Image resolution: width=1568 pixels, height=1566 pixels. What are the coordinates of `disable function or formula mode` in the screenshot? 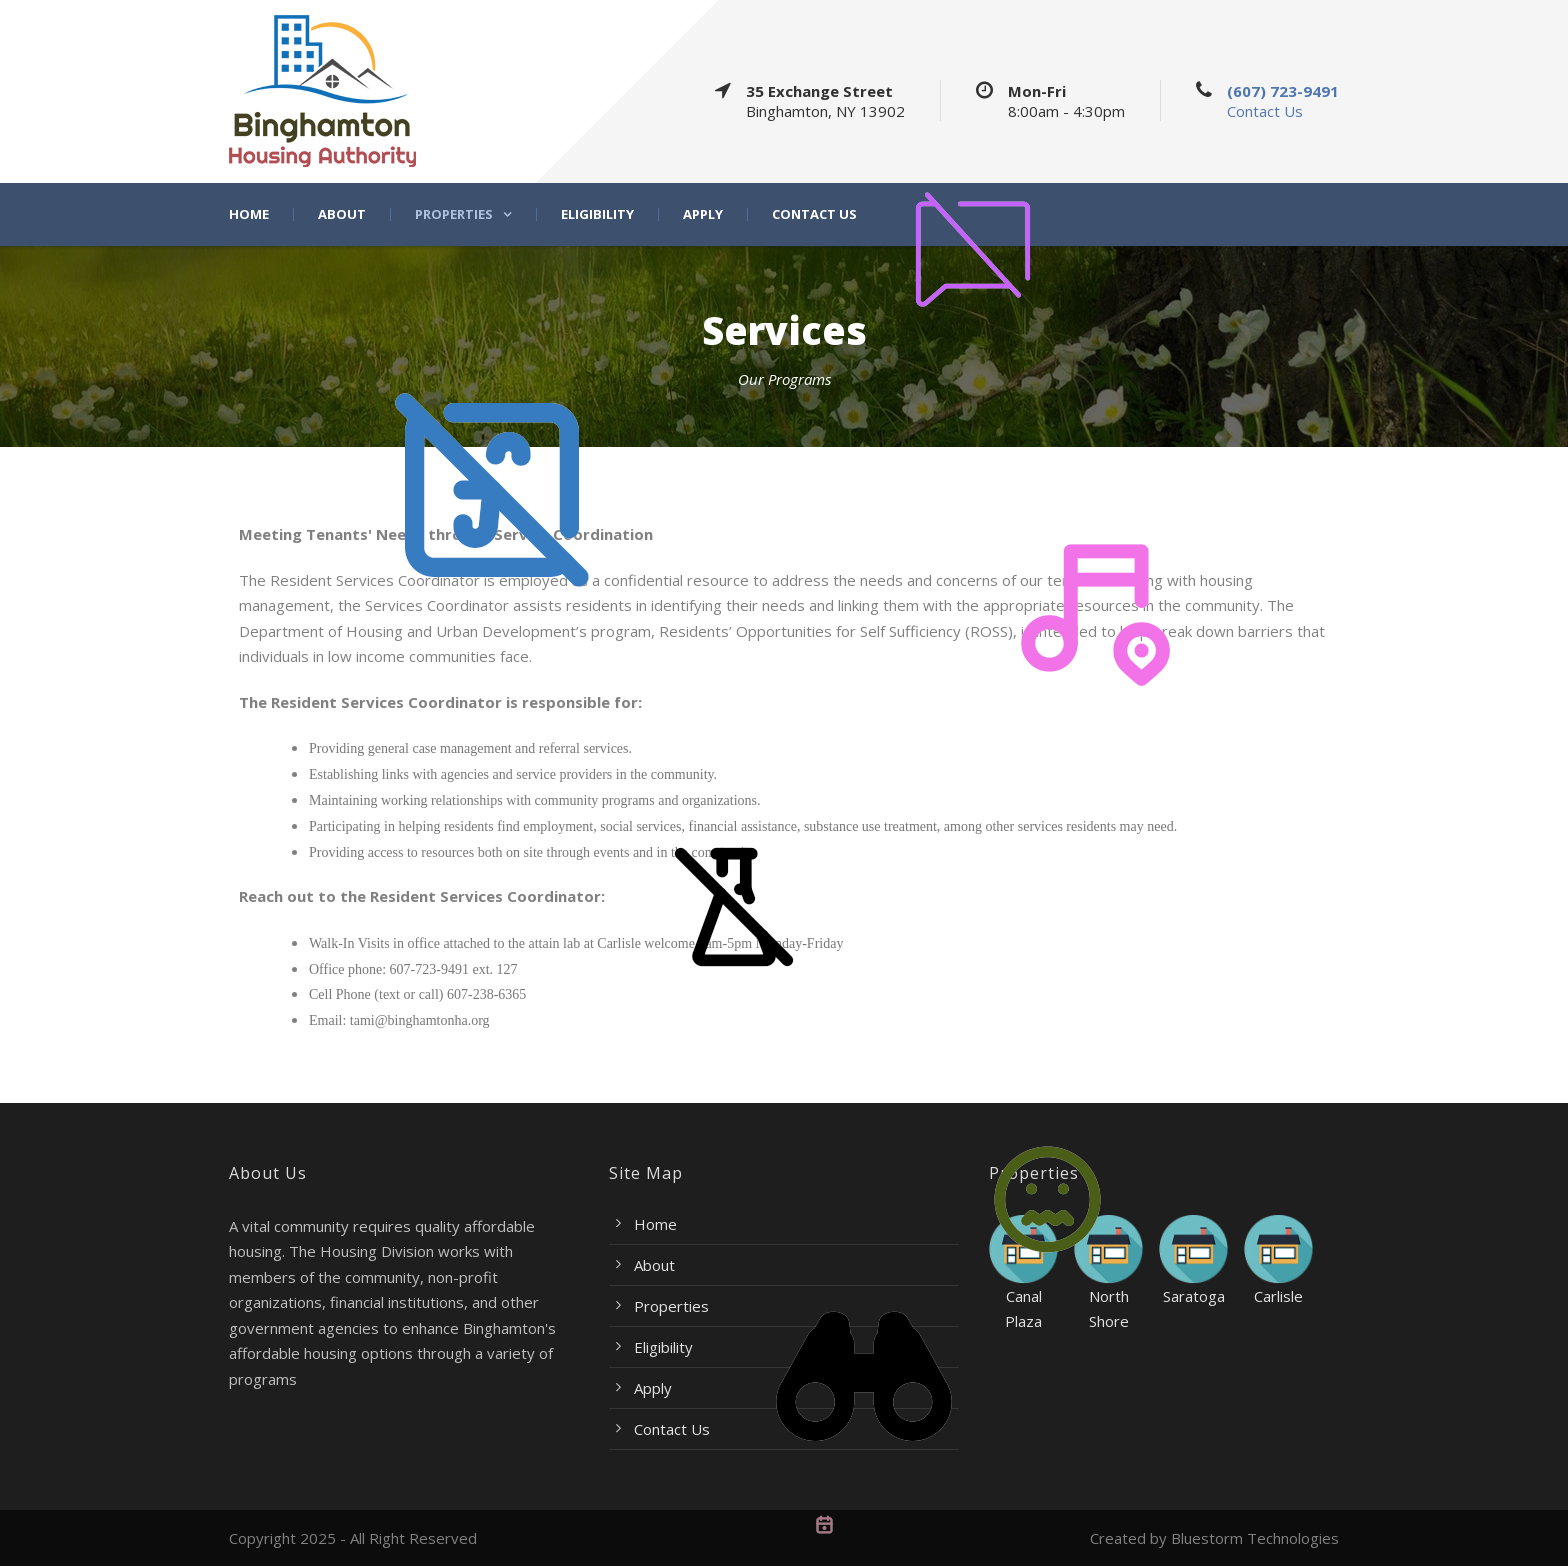 It's located at (492, 490).